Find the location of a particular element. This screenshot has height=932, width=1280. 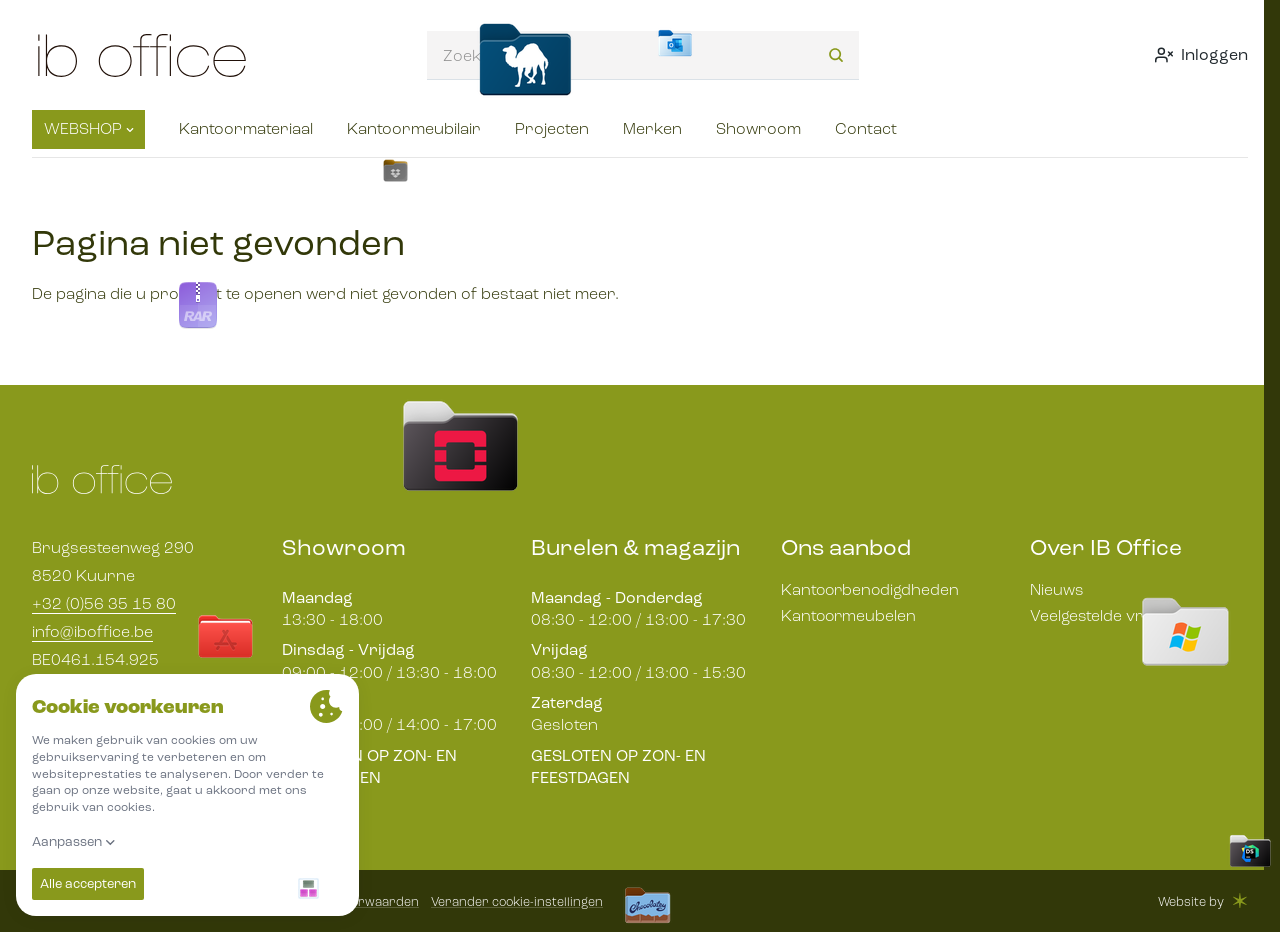

open templates folder is located at coordinates (225, 636).